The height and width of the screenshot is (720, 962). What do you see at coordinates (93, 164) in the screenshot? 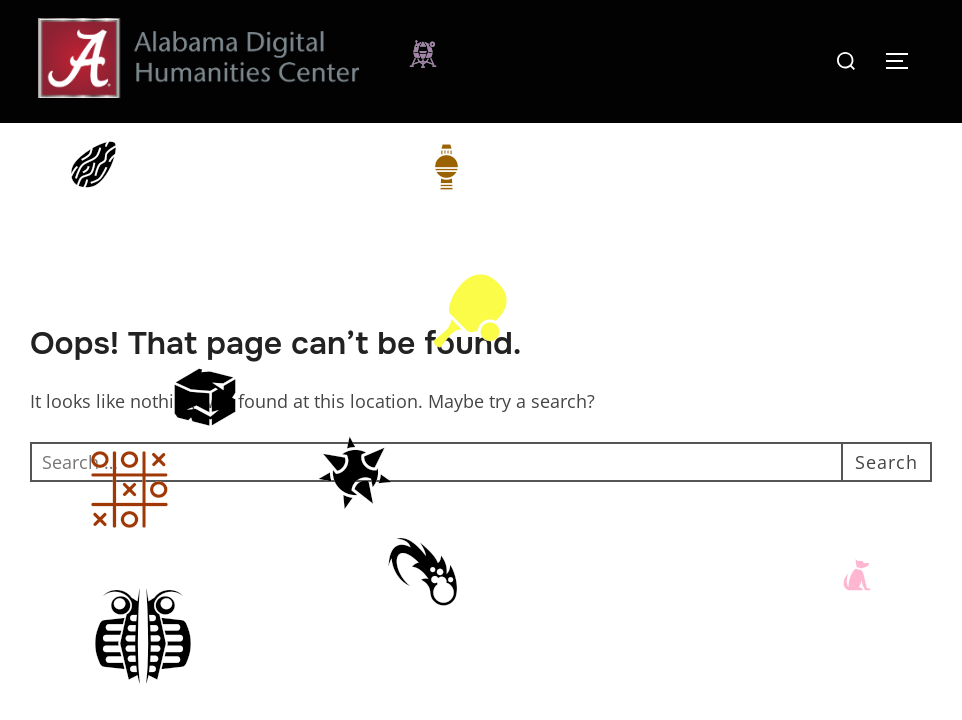
I see `indicates almond or tree nut allergen warning` at bounding box center [93, 164].